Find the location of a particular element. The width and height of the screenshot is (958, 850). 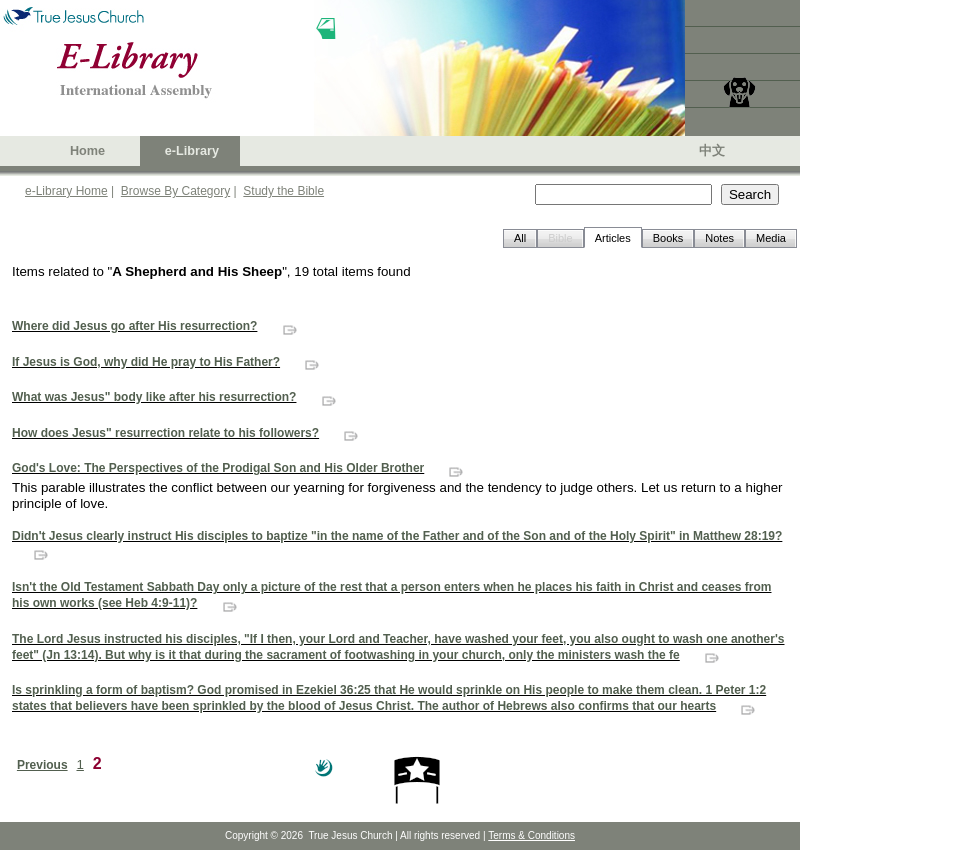

view pet profile or pet-related features is located at coordinates (739, 91).